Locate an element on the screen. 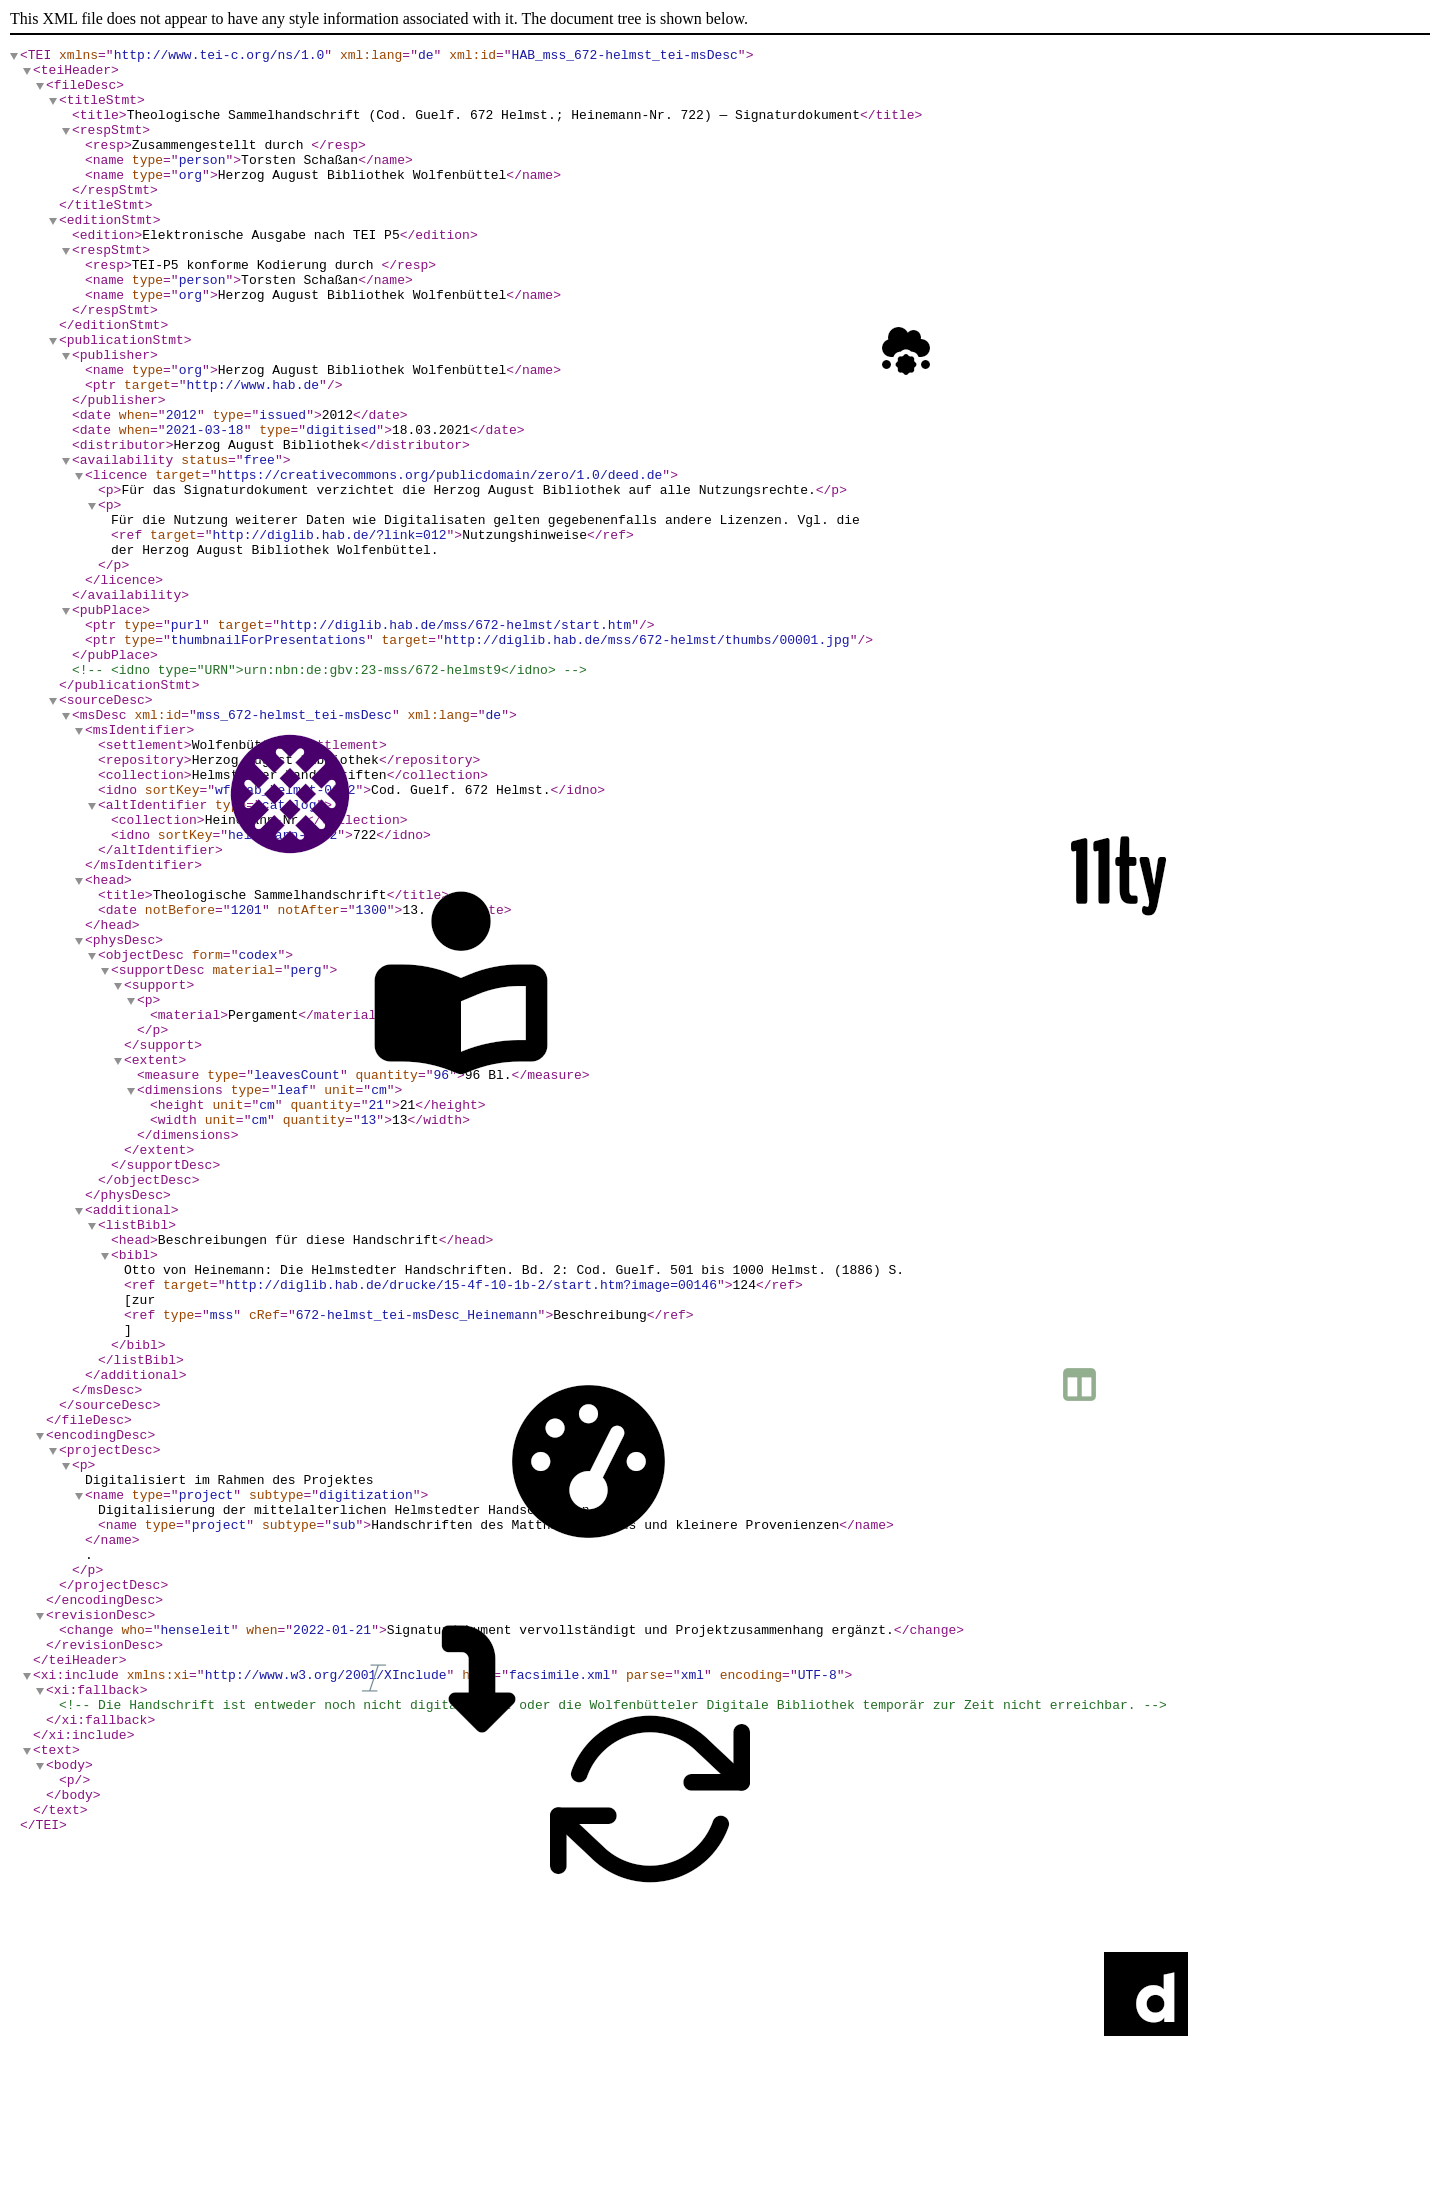  open the dailymotion app is located at coordinates (1146, 1994).